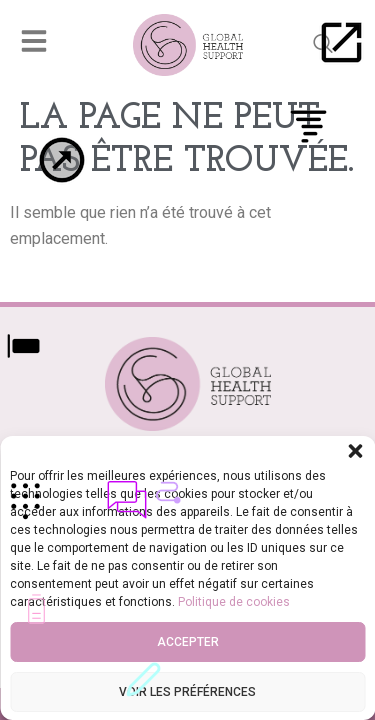 The image size is (375, 720). I want to click on align content to the left edge, so click(23, 346).